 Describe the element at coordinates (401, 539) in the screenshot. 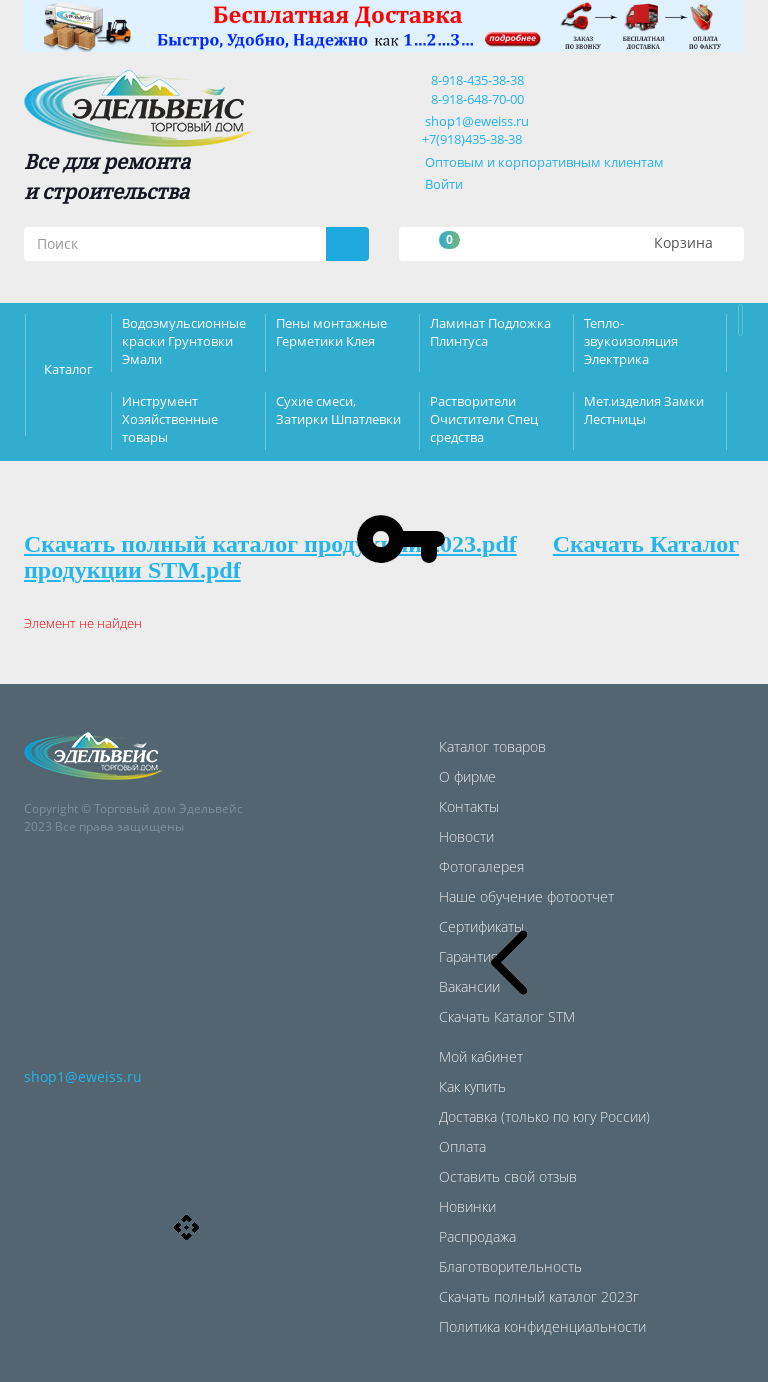

I see `access VPN or secure connection settings` at that location.